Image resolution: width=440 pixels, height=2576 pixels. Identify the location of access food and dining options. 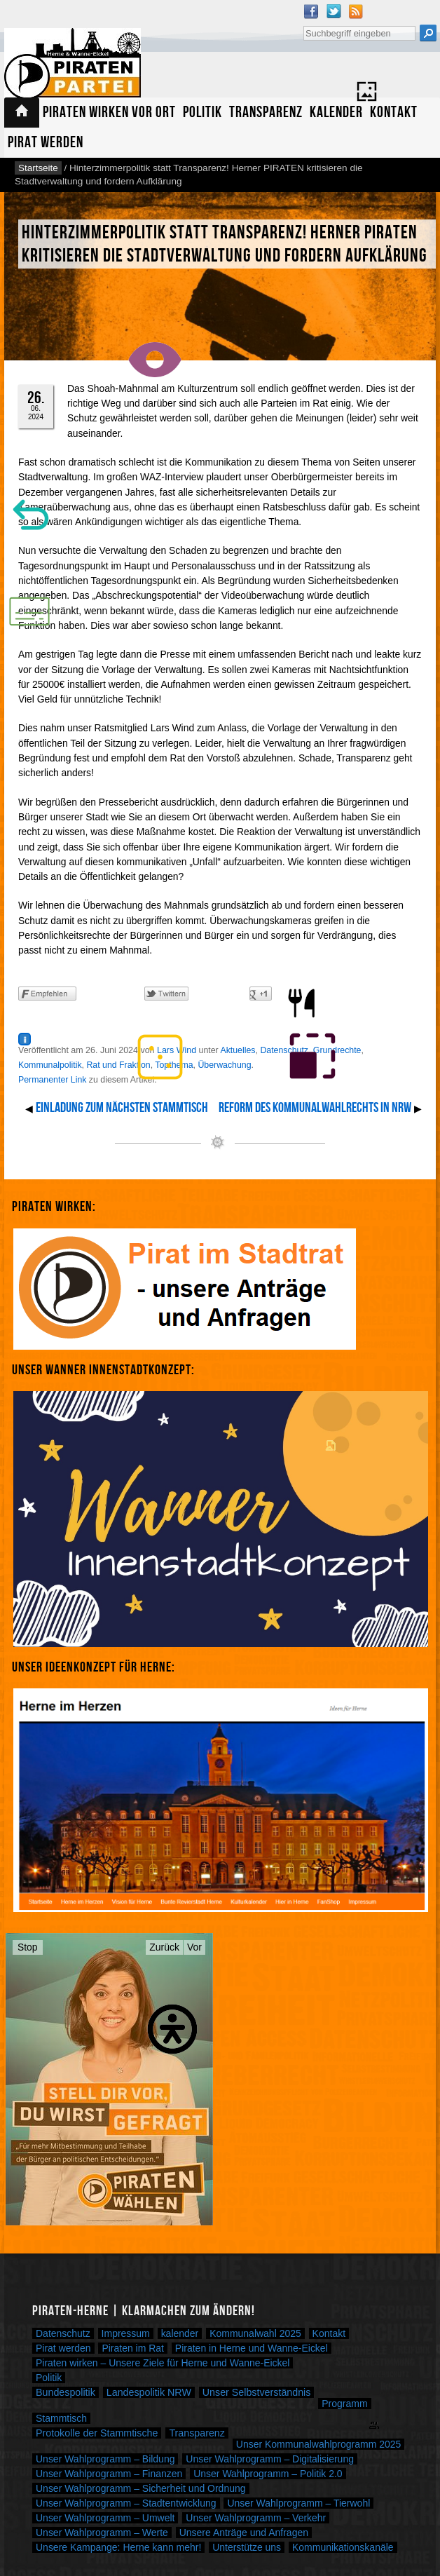
(302, 1003).